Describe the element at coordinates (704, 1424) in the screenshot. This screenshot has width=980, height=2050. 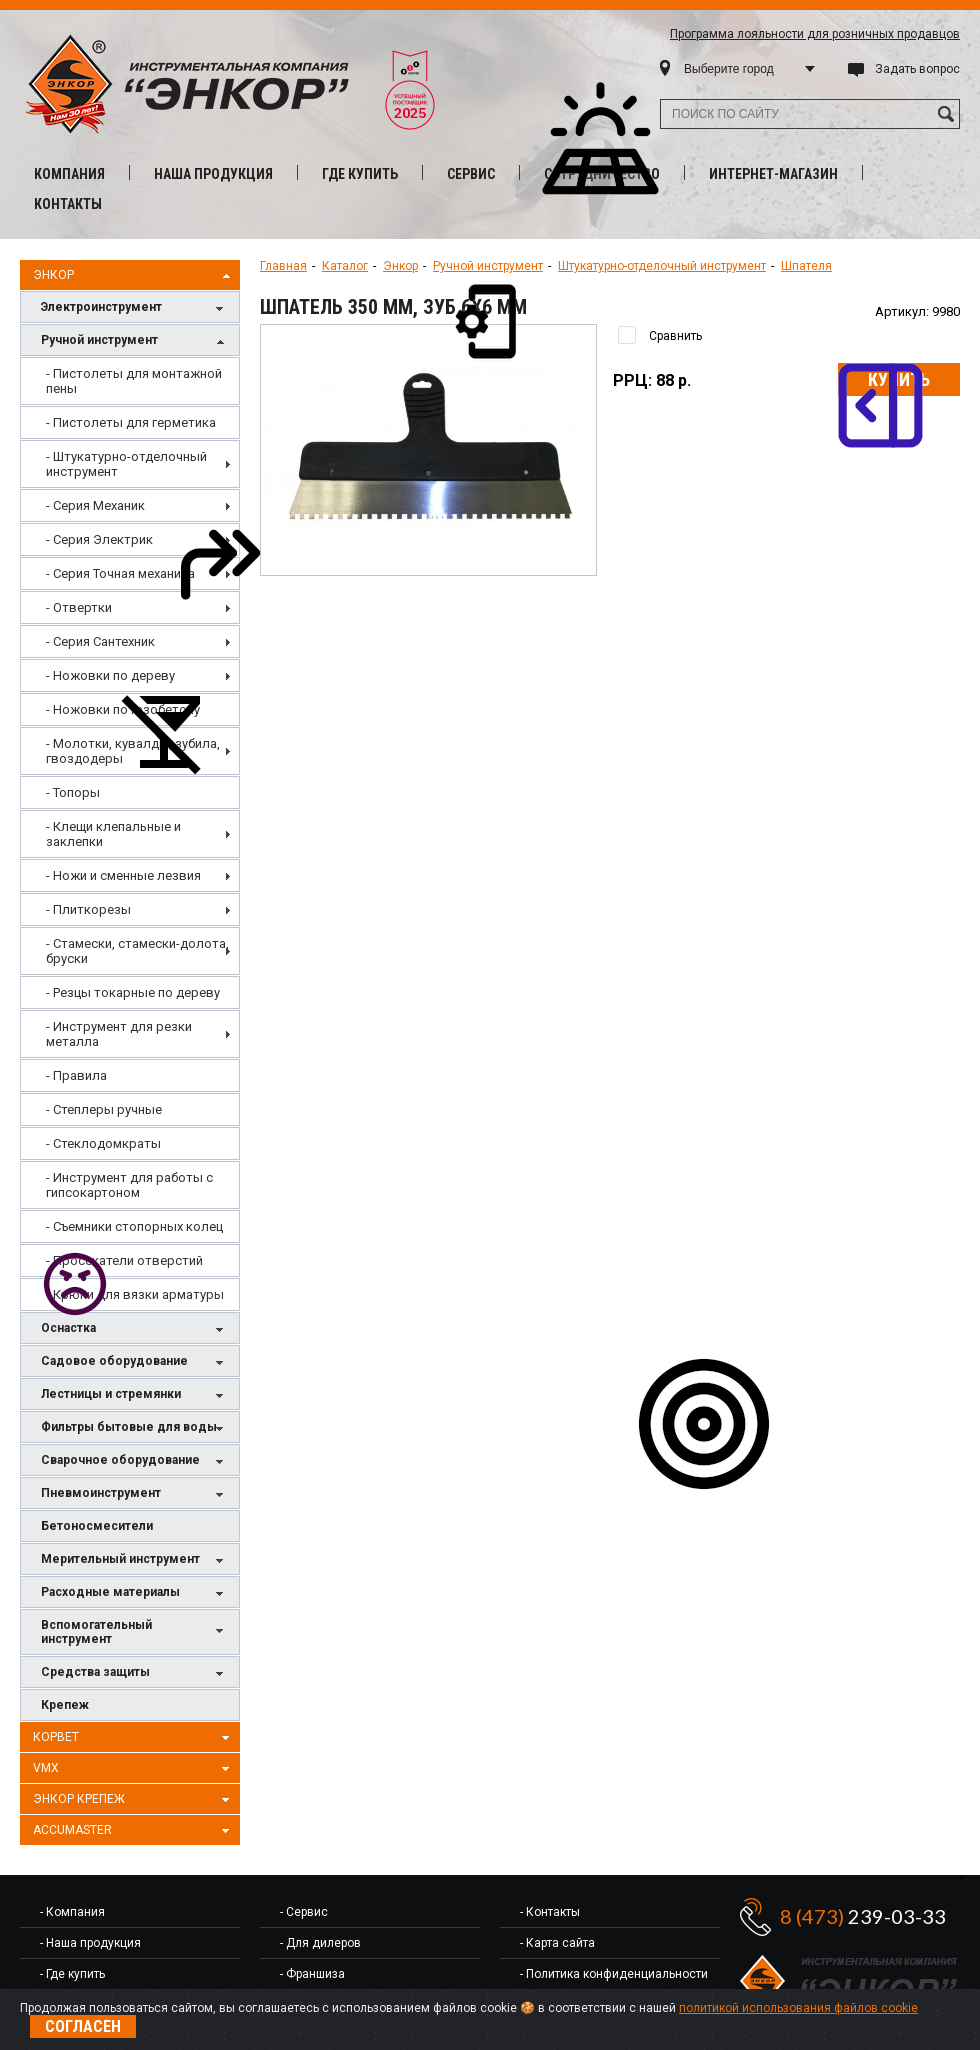
I see `set a goal or target` at that location.